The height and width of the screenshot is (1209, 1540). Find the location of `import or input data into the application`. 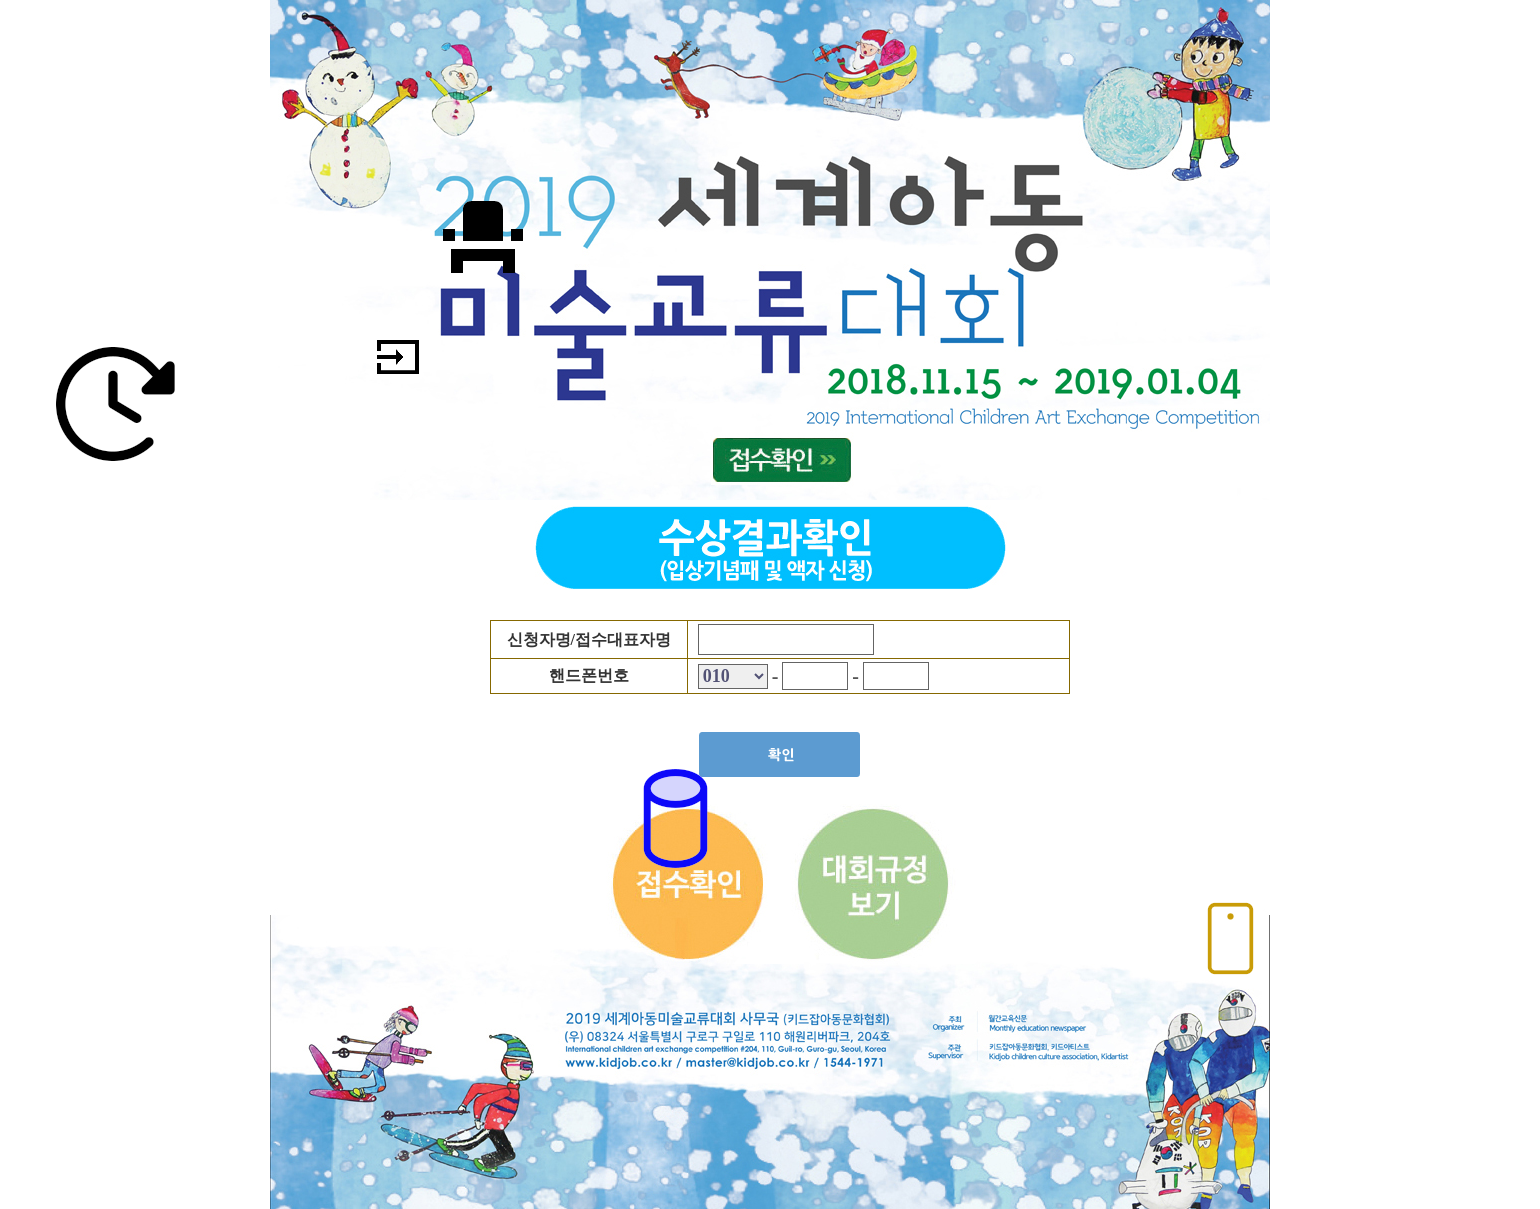

import or input data into the application is located at coordinates (398, 357).